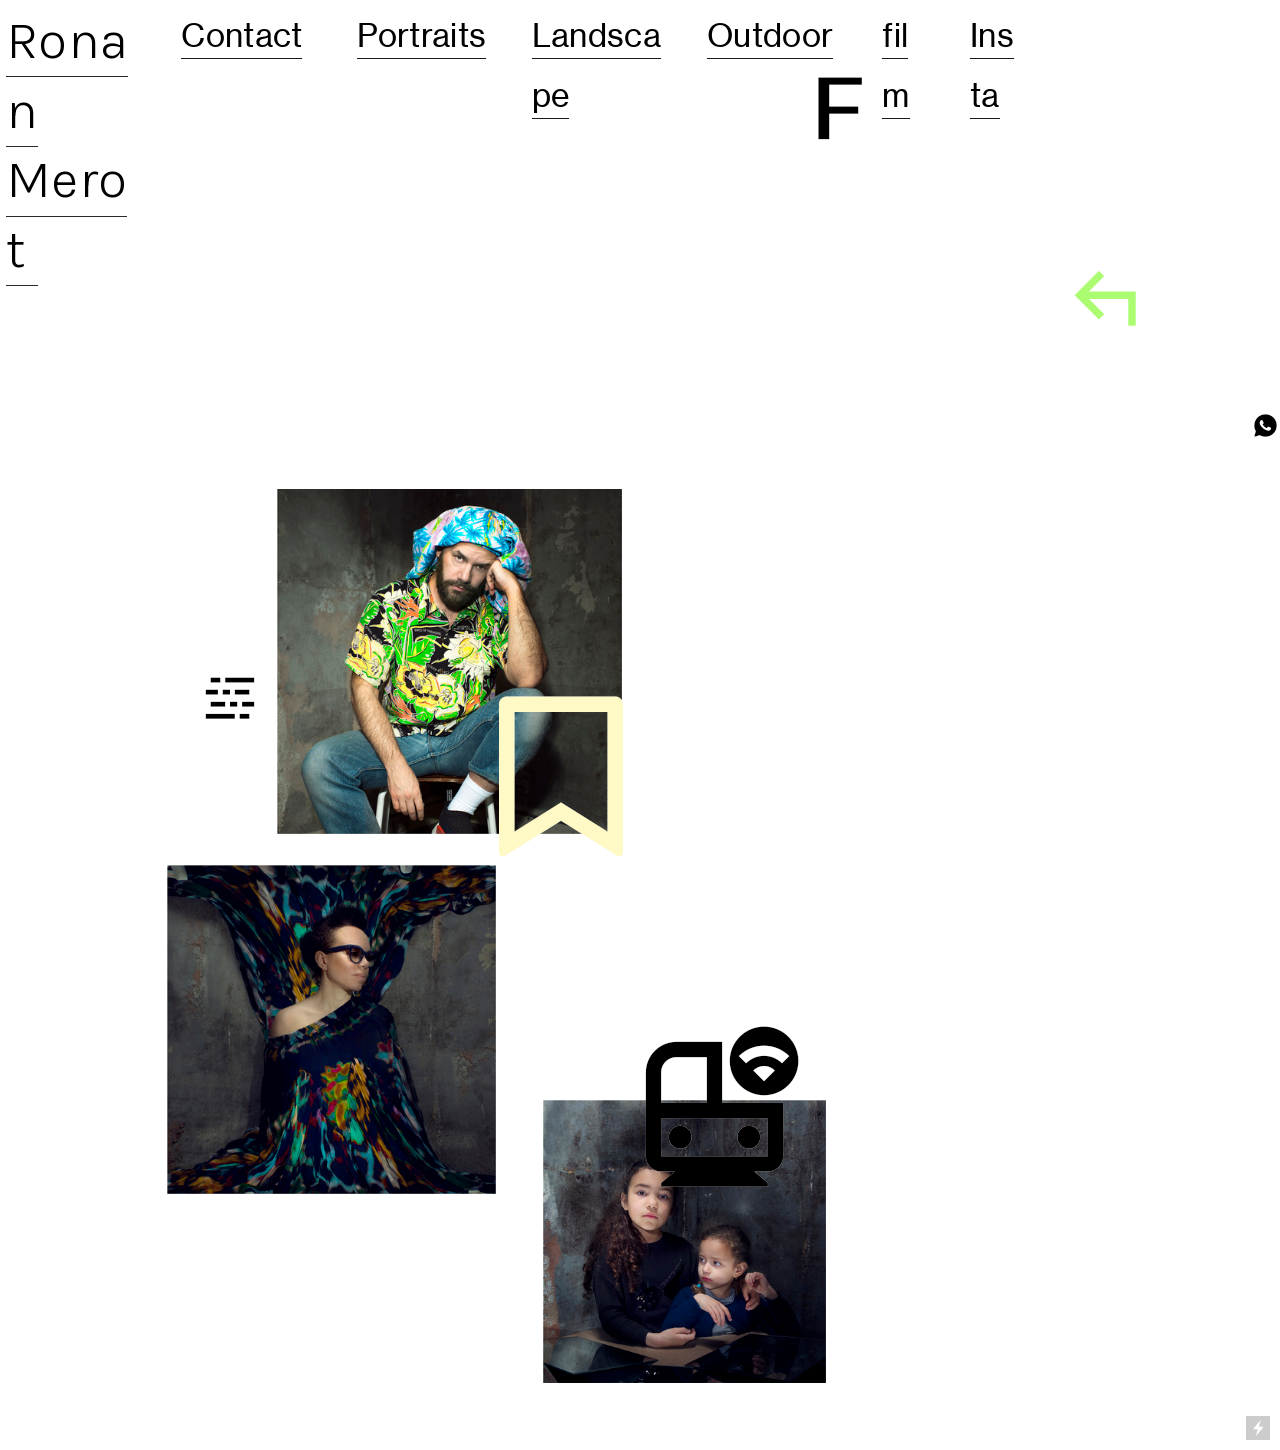  Describe the element at coordinates (836, 106) in the screenshot. I see `switch to sans-serif font style` at that location.